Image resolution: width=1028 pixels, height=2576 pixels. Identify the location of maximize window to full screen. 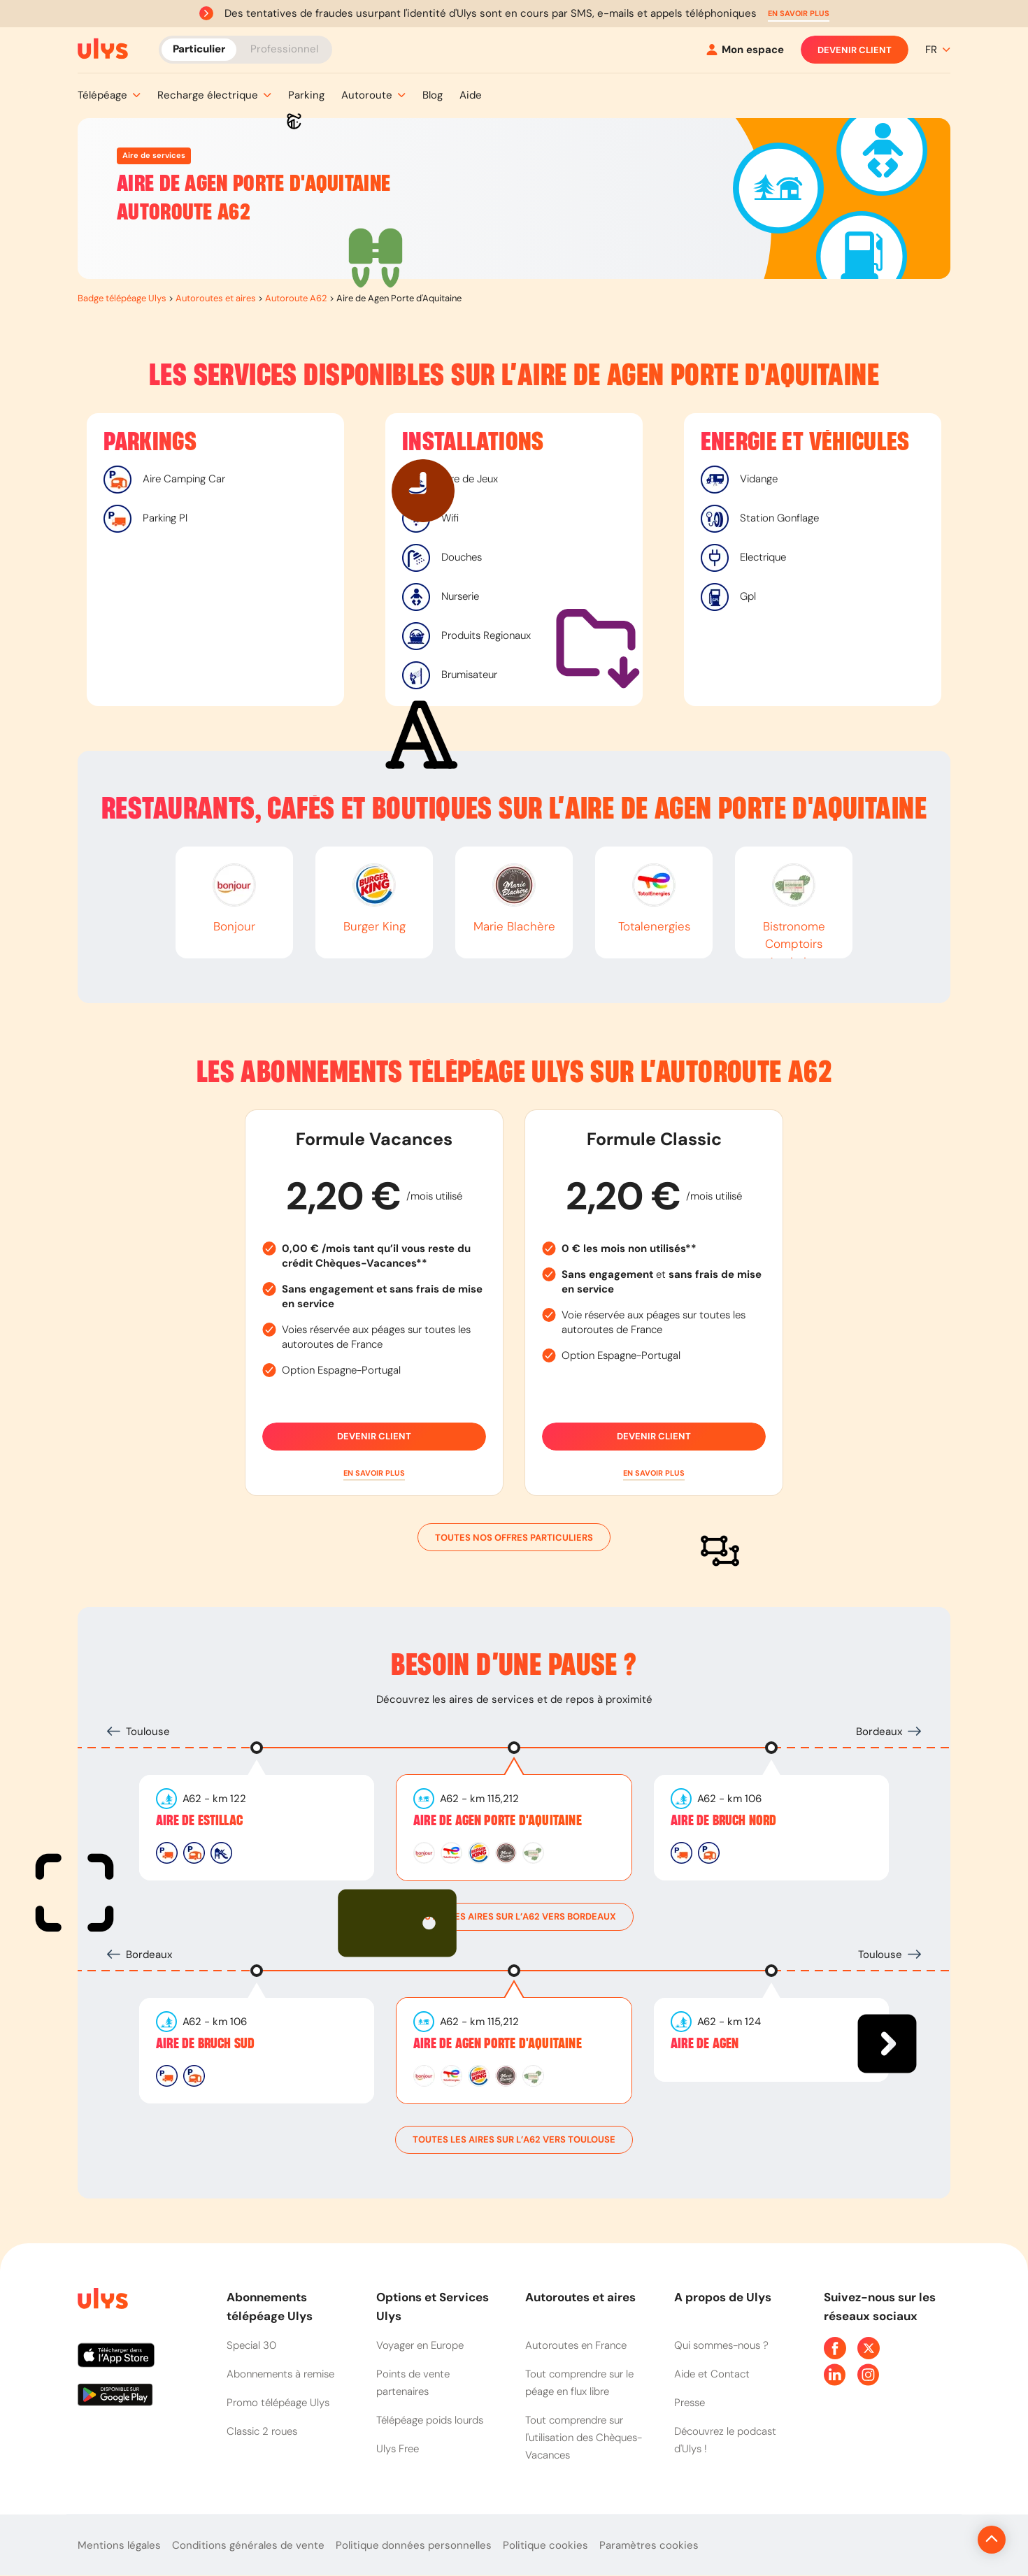
(74, 1892).